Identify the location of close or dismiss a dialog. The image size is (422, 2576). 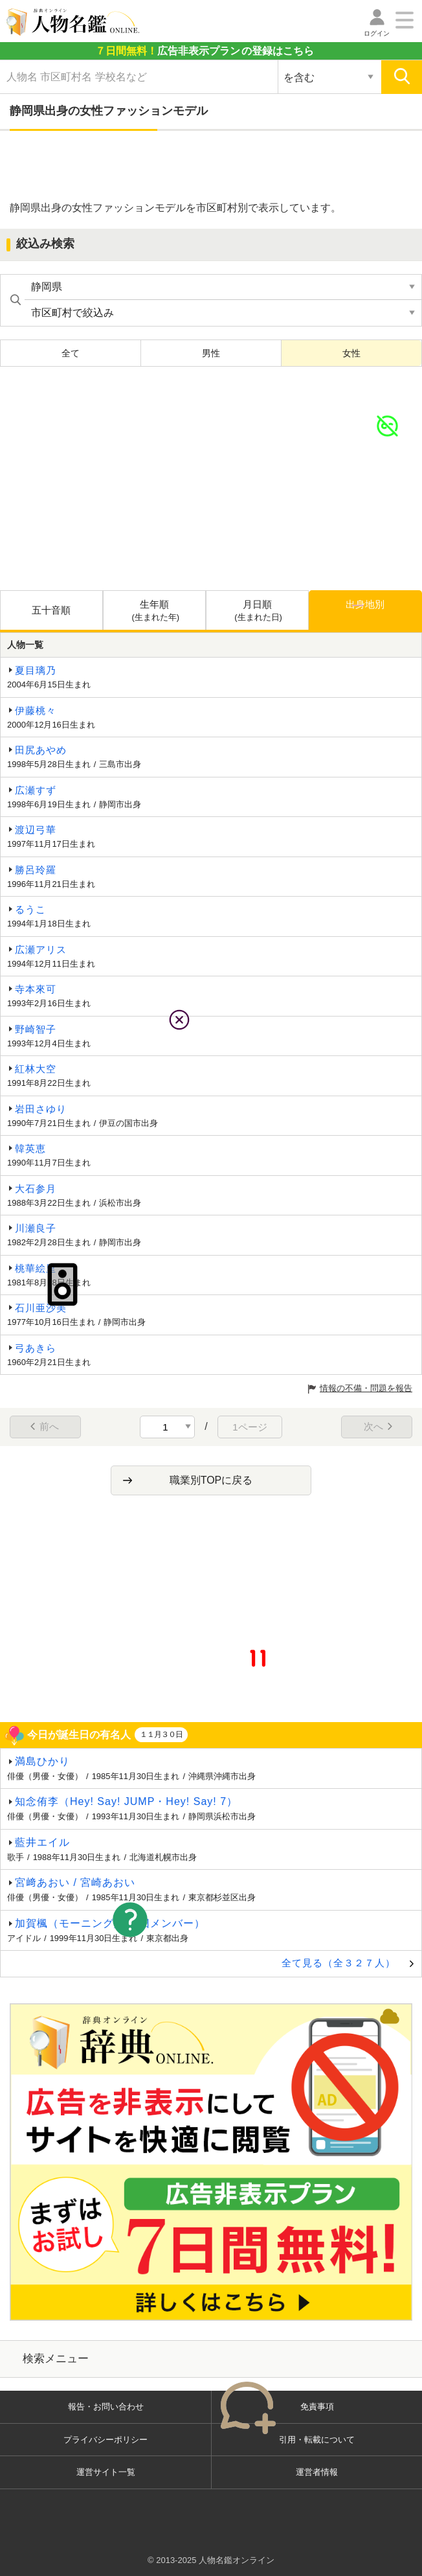
(179, 1020).